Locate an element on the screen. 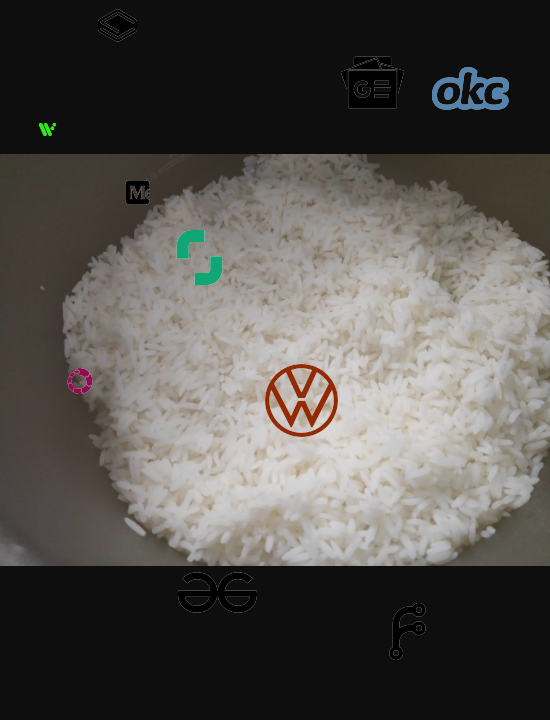  visit geeksforgeeks website is located at coordinates (217, 592).